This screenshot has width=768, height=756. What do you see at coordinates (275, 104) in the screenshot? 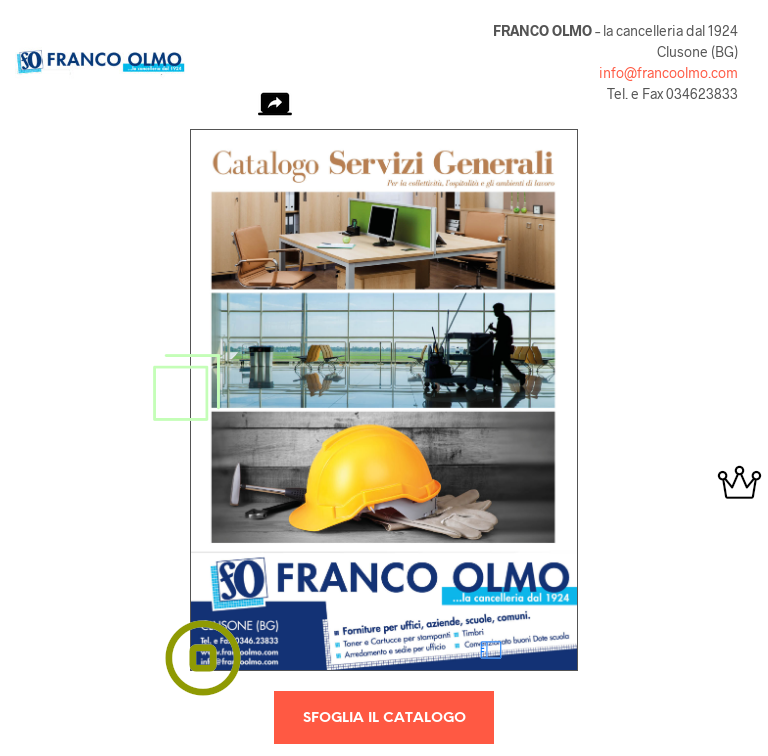
I see `share your screen with others` at bounding box center [275, 104].